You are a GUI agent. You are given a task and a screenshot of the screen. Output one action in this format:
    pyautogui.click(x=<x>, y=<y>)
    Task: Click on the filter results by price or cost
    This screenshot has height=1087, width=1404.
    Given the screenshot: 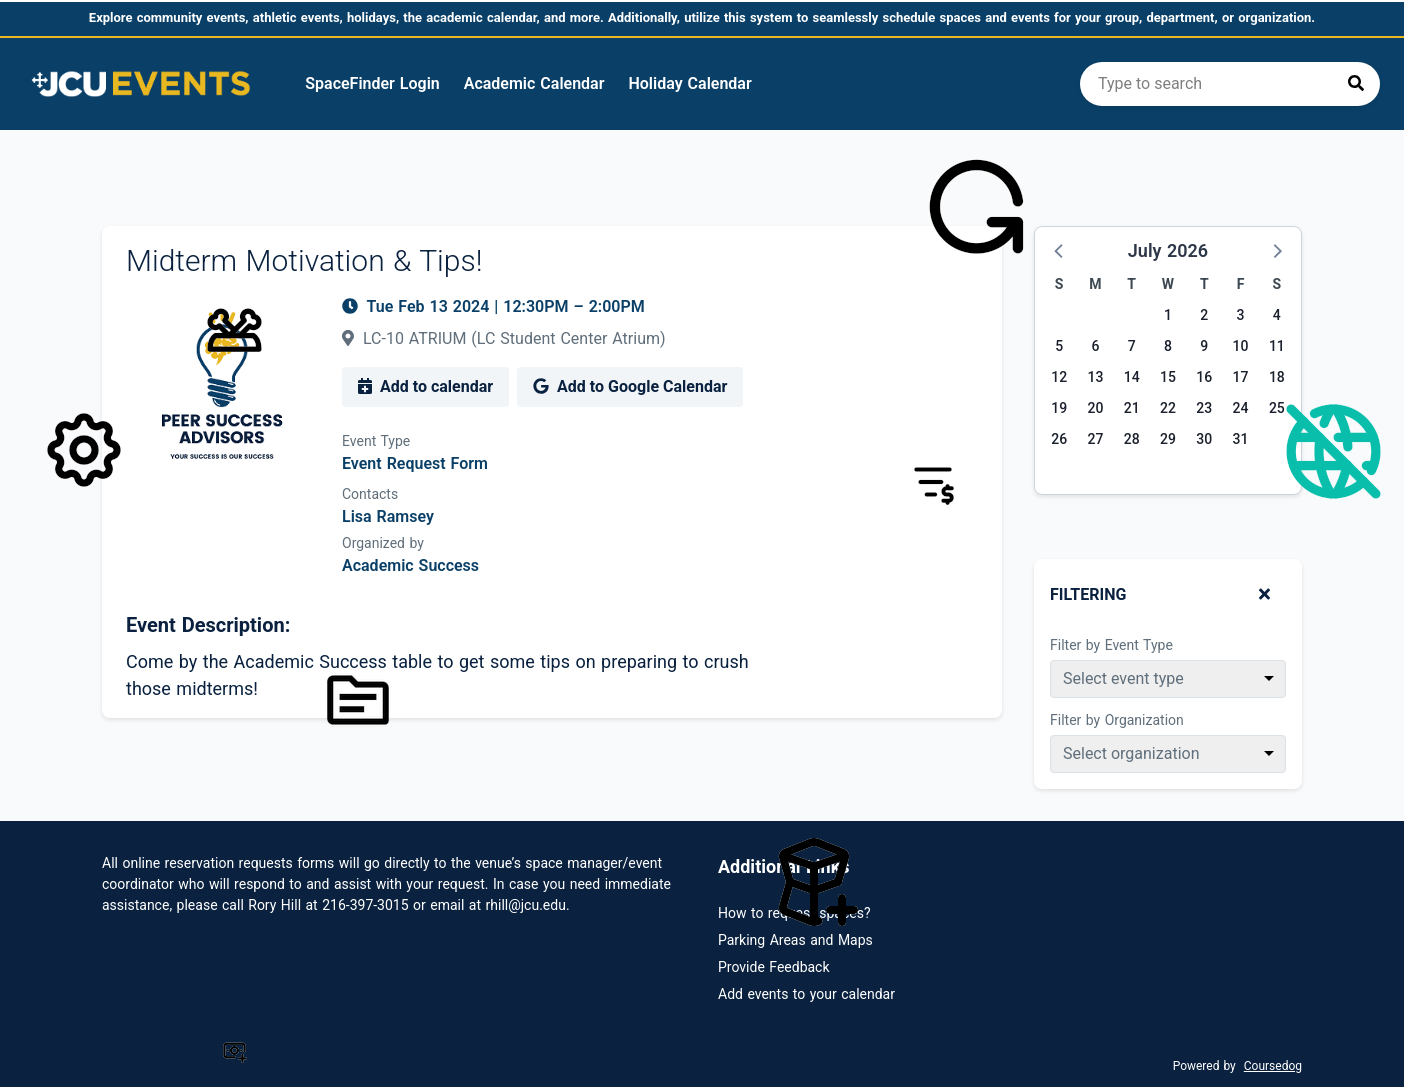 What is the action you would take?
    pyautogui.click(x=933, y=482)
    